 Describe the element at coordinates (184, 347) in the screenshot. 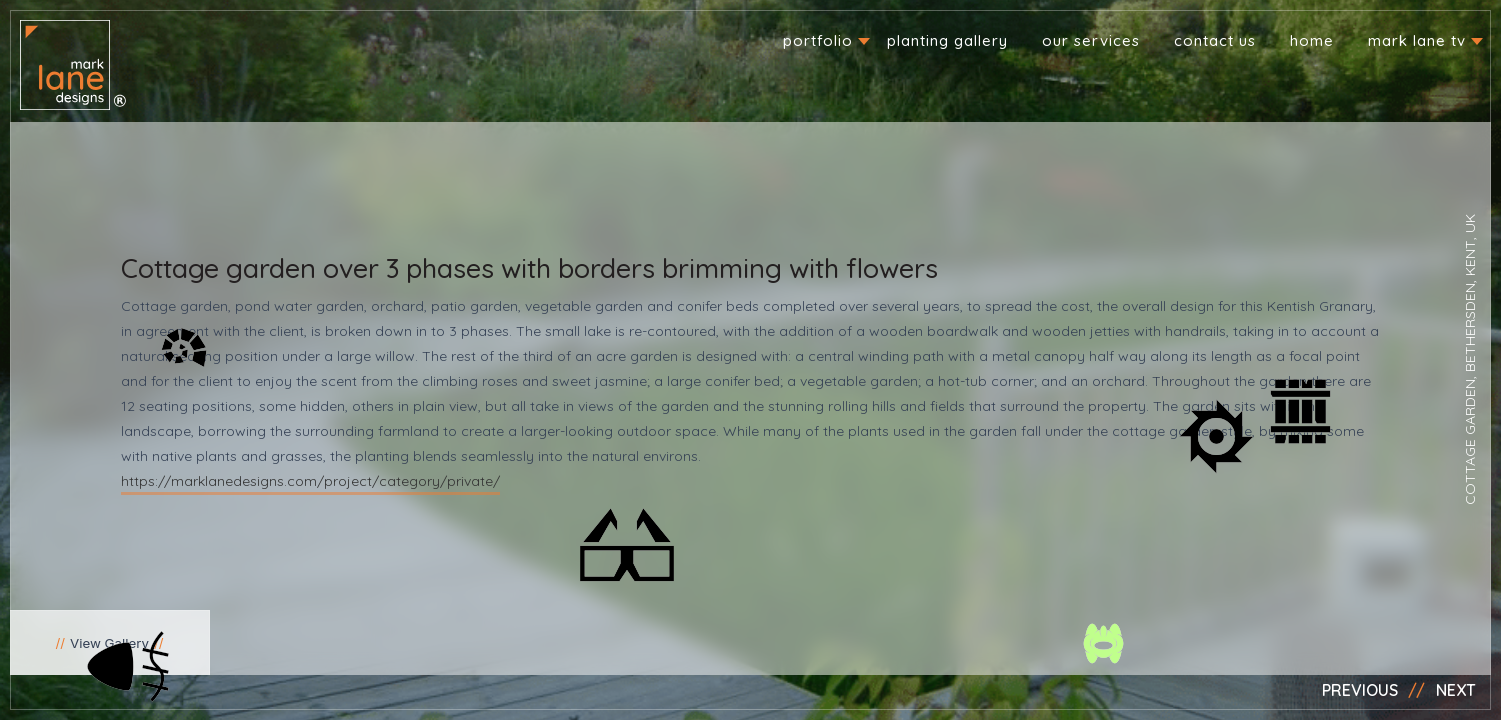

I see `decorative shell or fossil collectible item` at that location.